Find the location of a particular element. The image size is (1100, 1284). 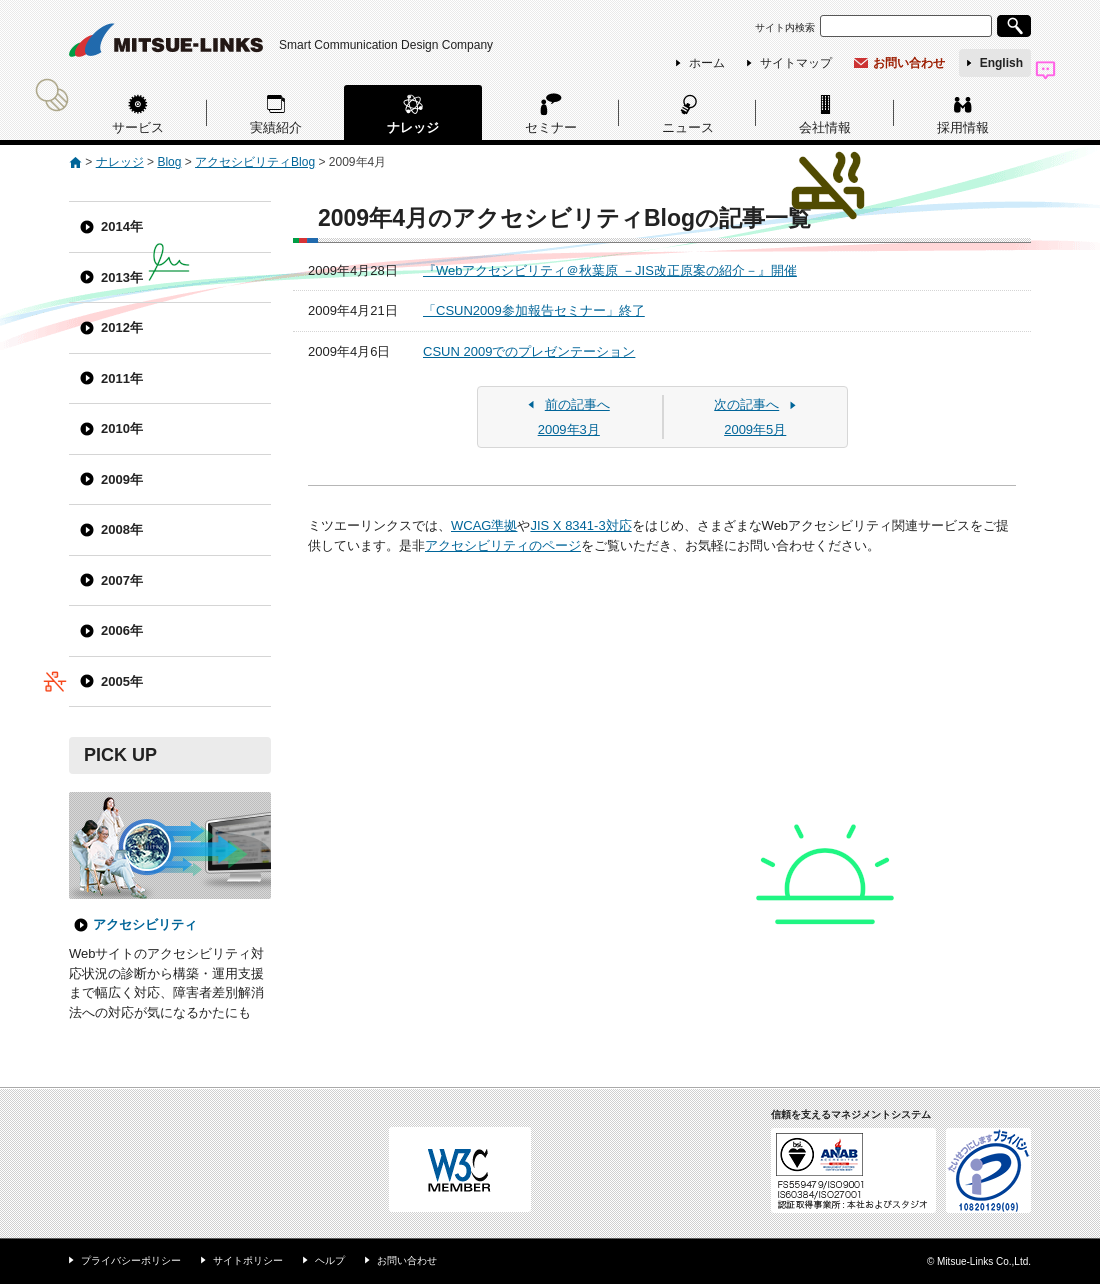

subtract or remove a shape from selection is located at coordinates (52, 95).